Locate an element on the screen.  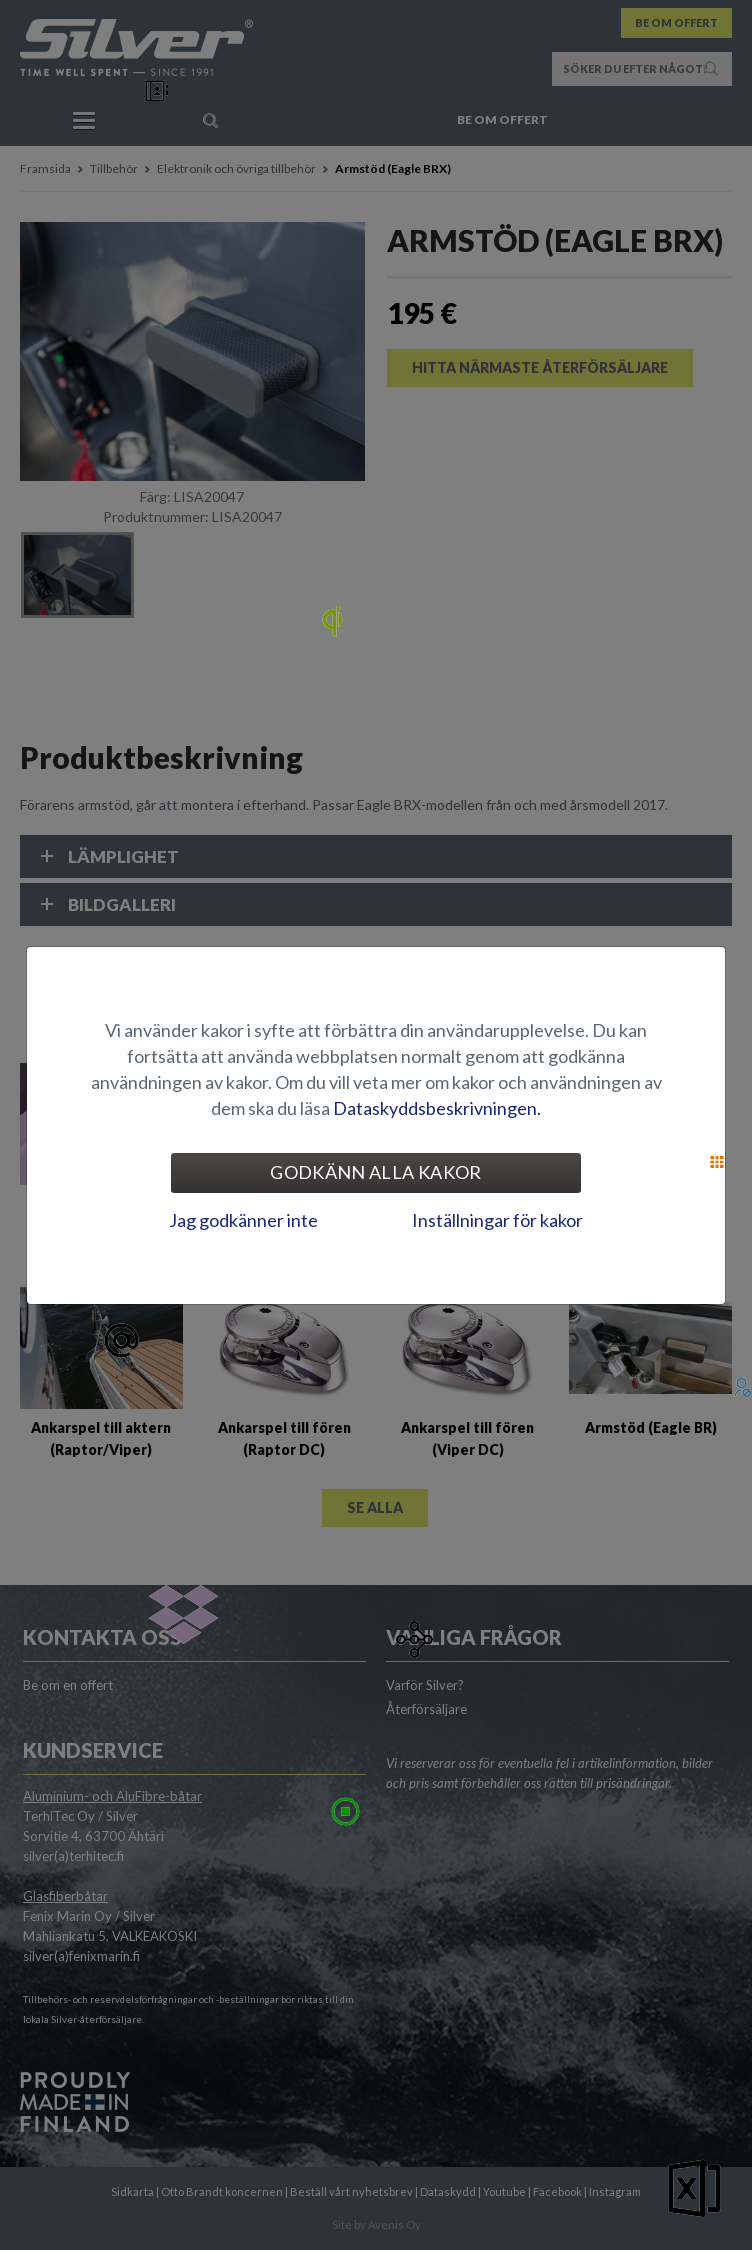
switch to grid view layout is located at coordinates (717, 1162).